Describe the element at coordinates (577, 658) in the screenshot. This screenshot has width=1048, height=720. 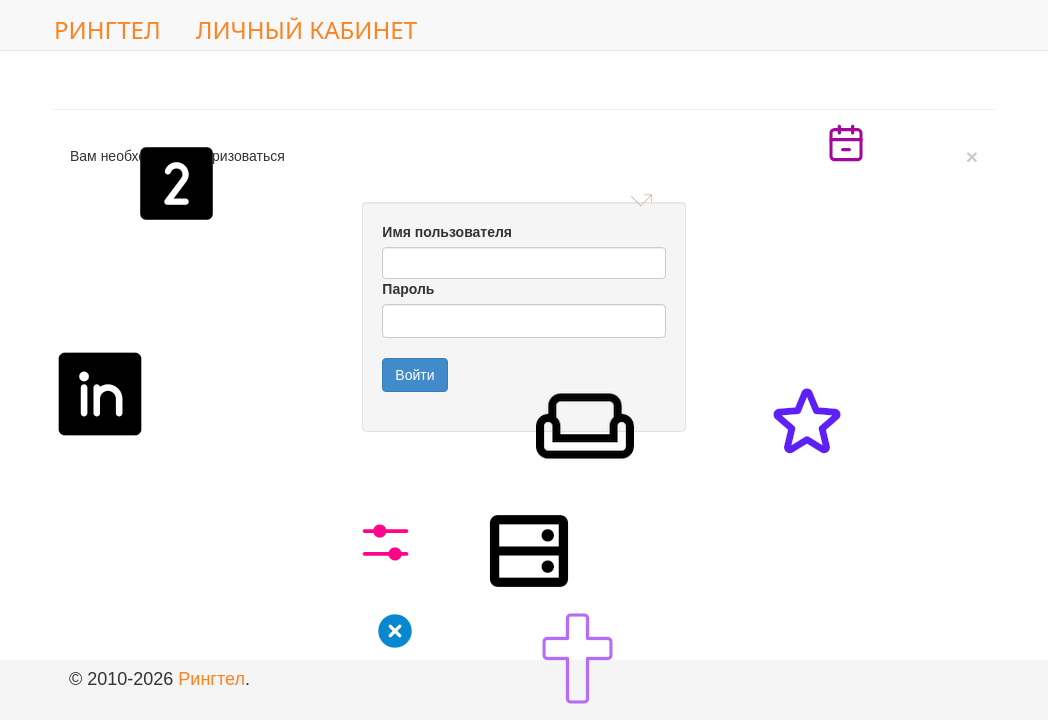
I see `represents a religious or faith-based feature` at that location.